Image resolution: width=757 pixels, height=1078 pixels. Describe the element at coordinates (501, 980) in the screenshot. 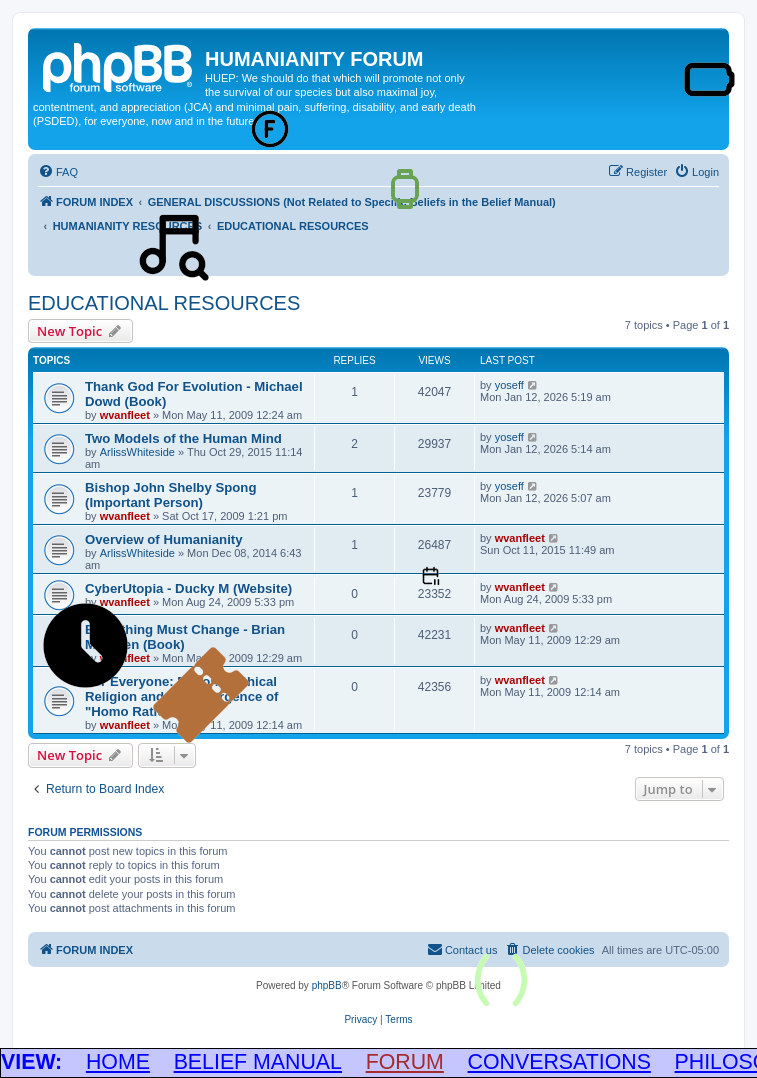

I see `insert parentheses in text editor` at that location.